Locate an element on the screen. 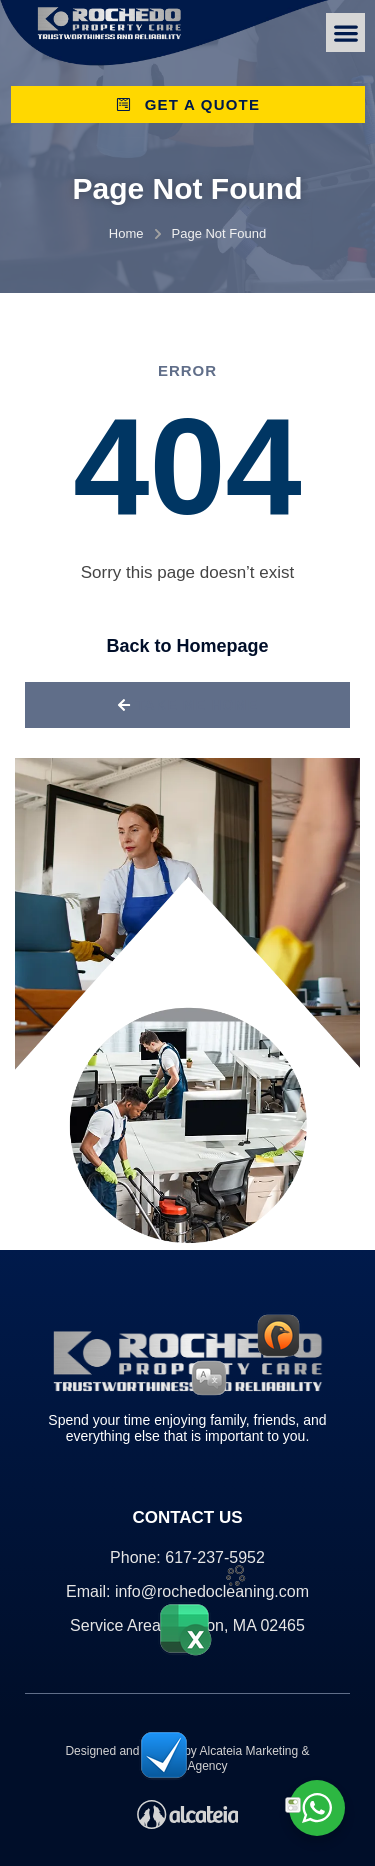 The image size is (375, 1866). open the translate app is located at coordinates (209, 1378).